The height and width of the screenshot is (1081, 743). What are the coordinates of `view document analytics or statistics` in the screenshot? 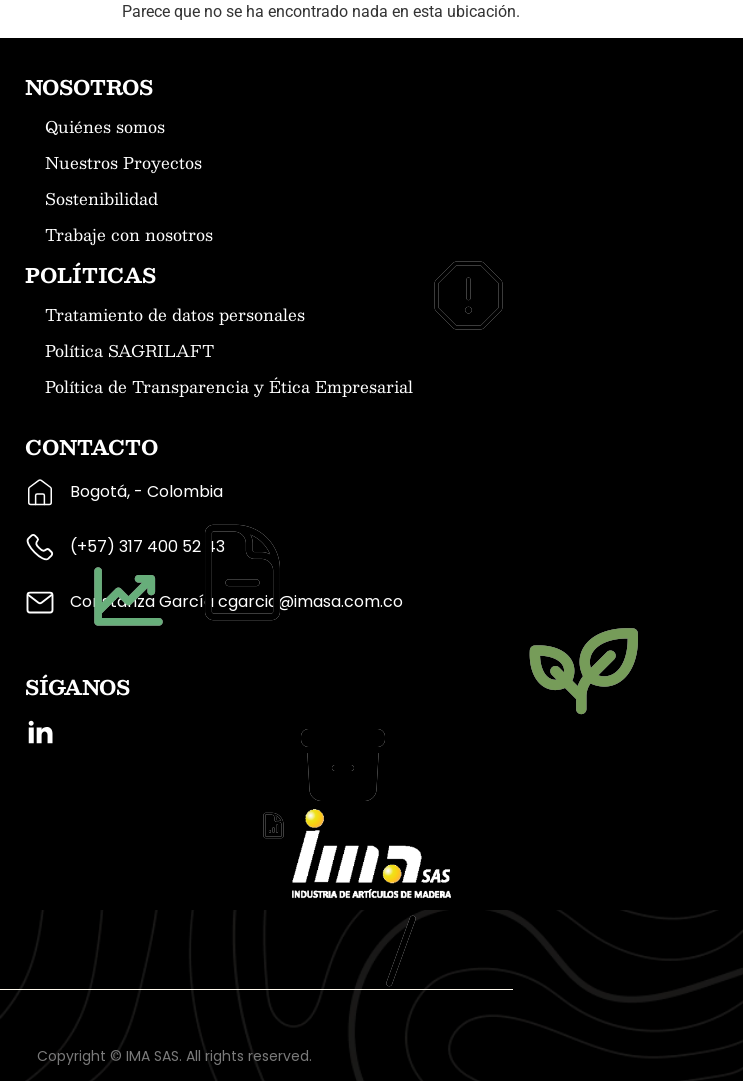 It's located at (273, 825).